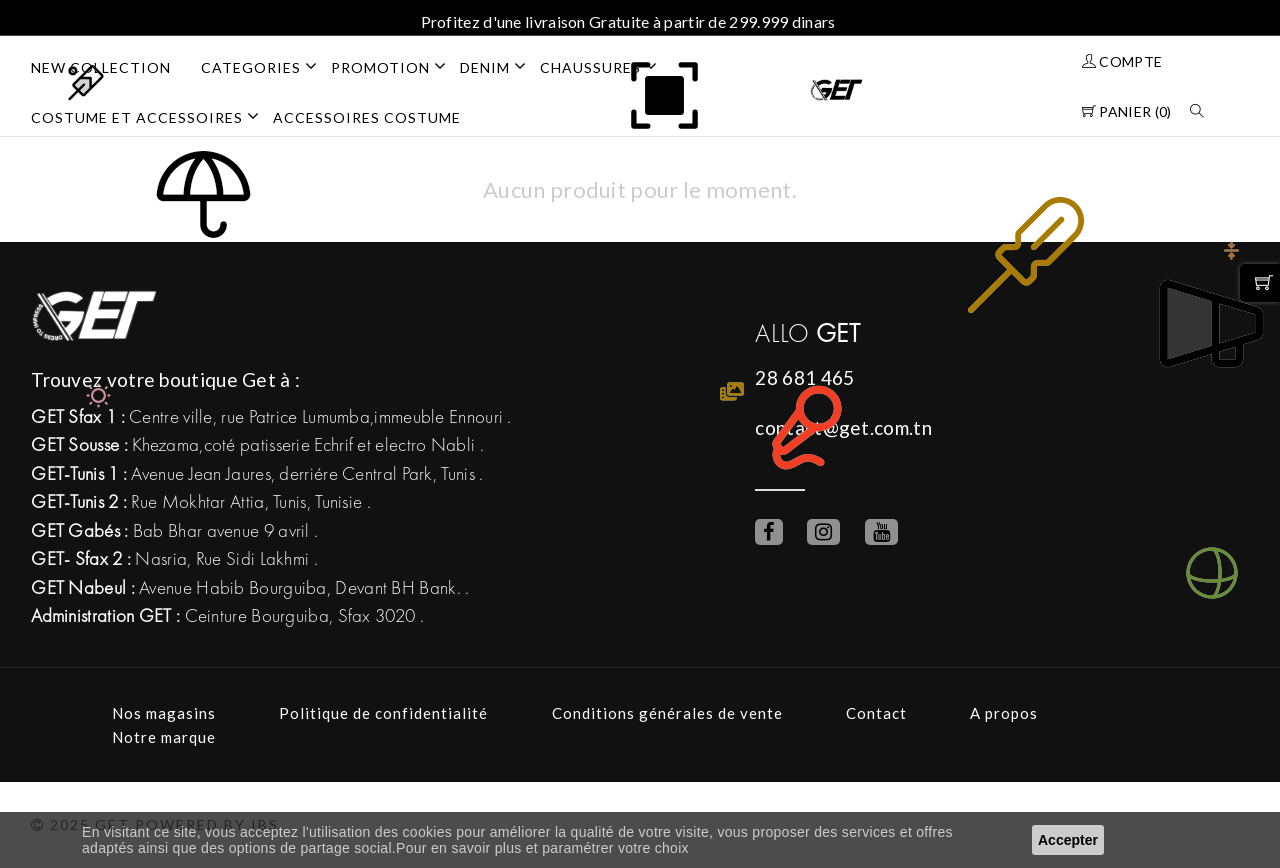  What do you see at coordinates (803, 427) in the screenshot?
I see `access voice recording or microphone input` at bounding box center [803, 427].